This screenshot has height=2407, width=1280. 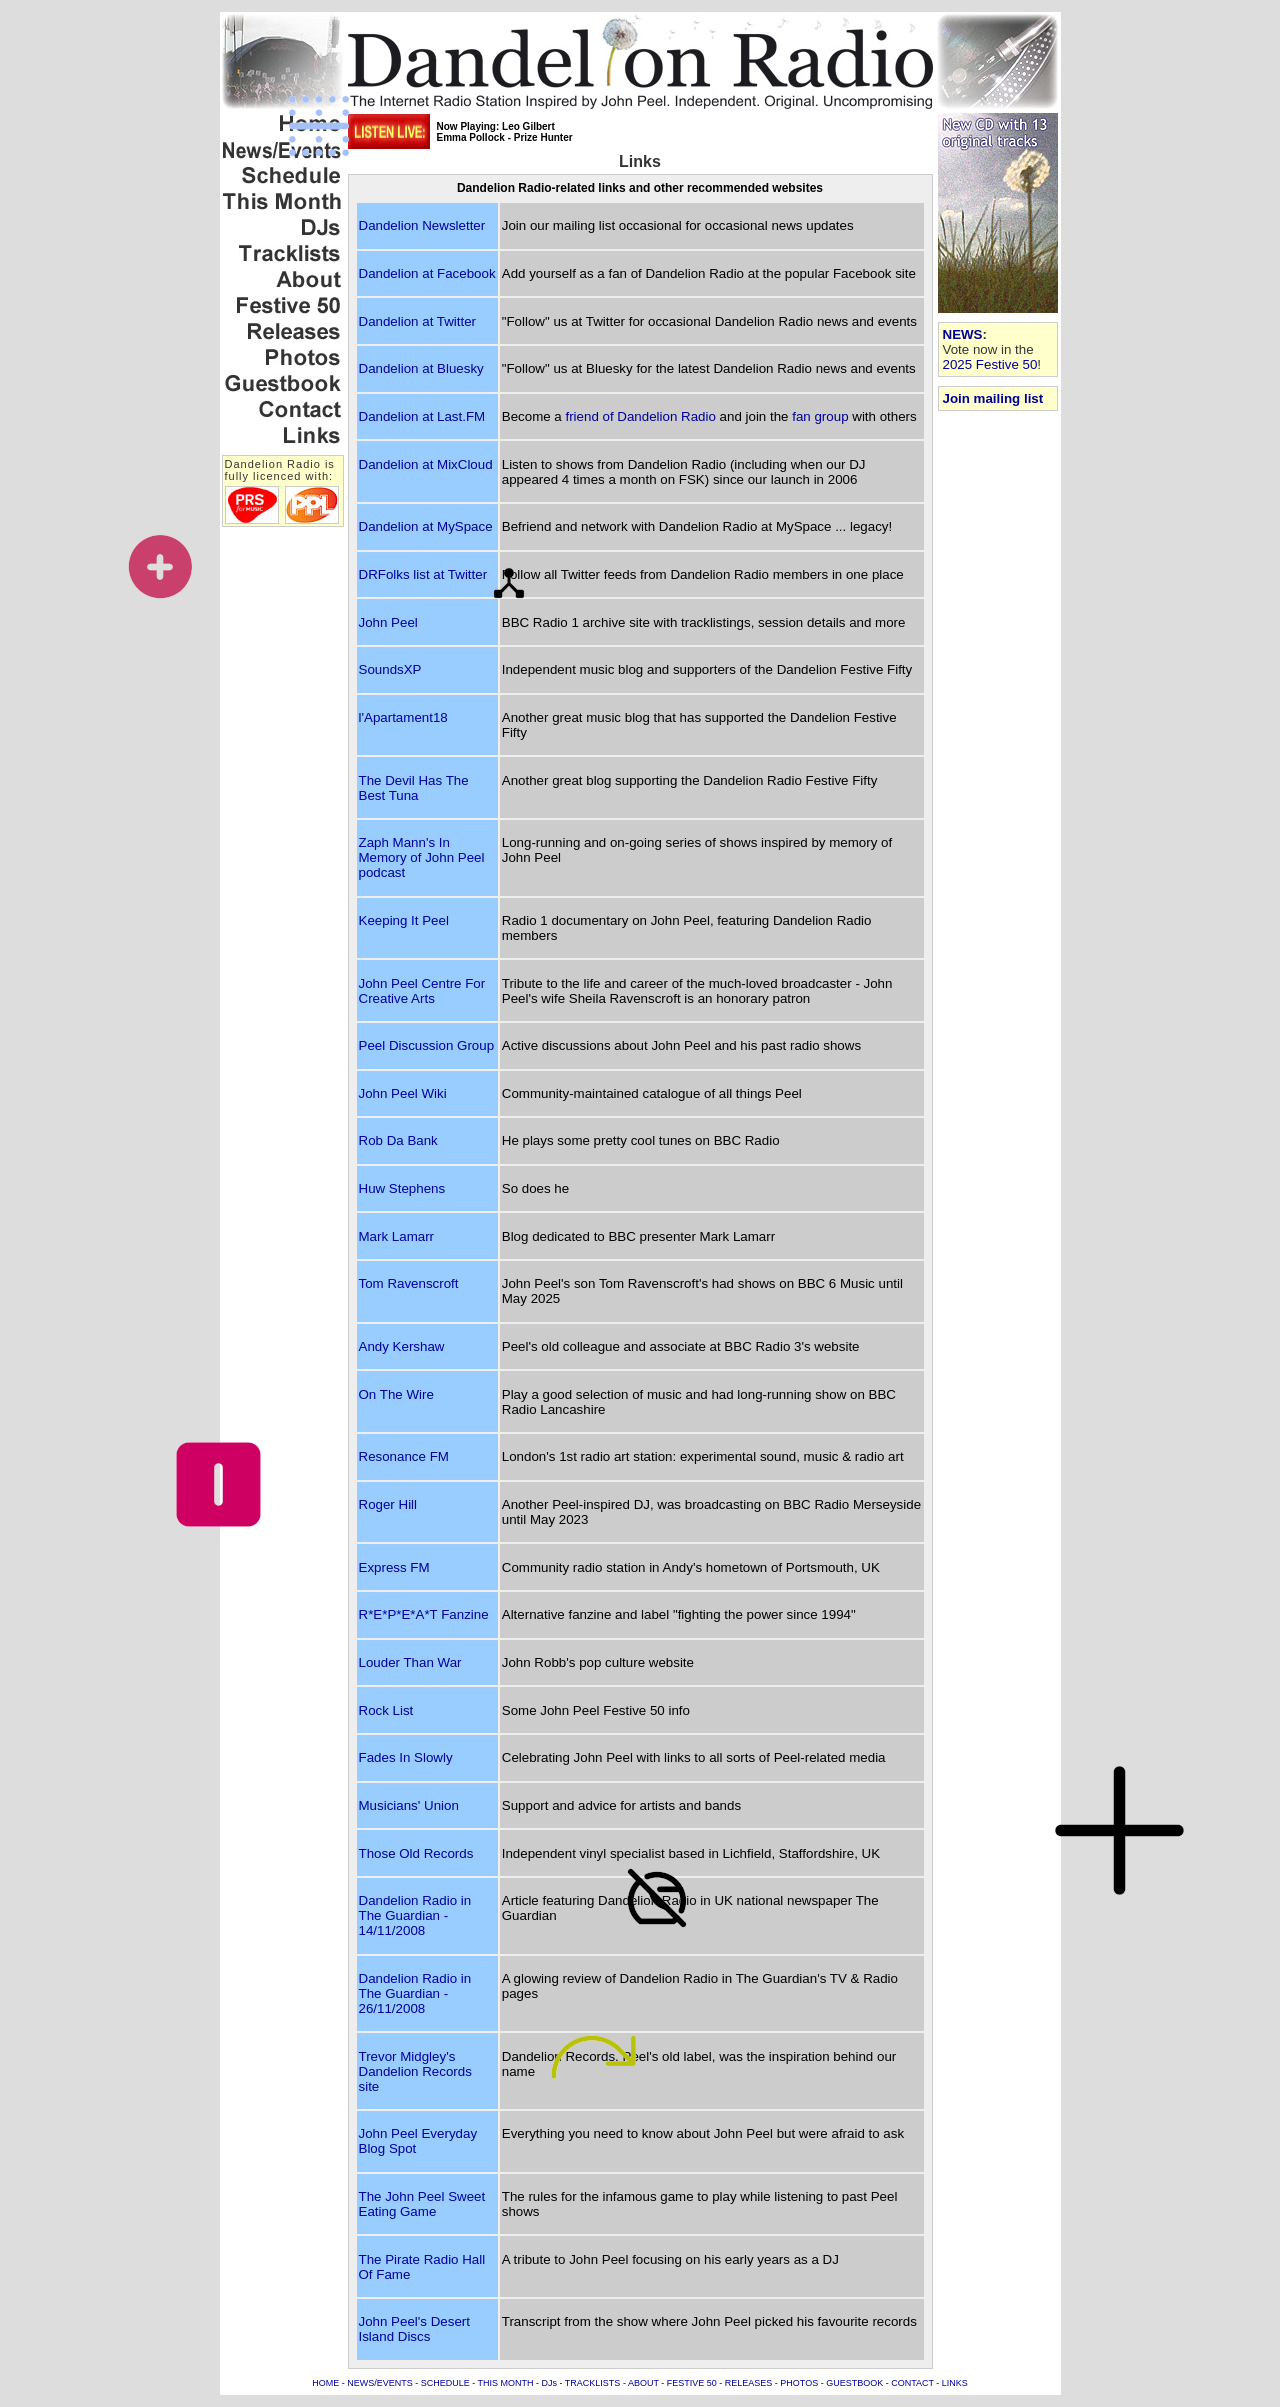 What do you see at coordinates (160, 567) in the screenshot?
I see `add a new item` at bounding box center [160, 567].